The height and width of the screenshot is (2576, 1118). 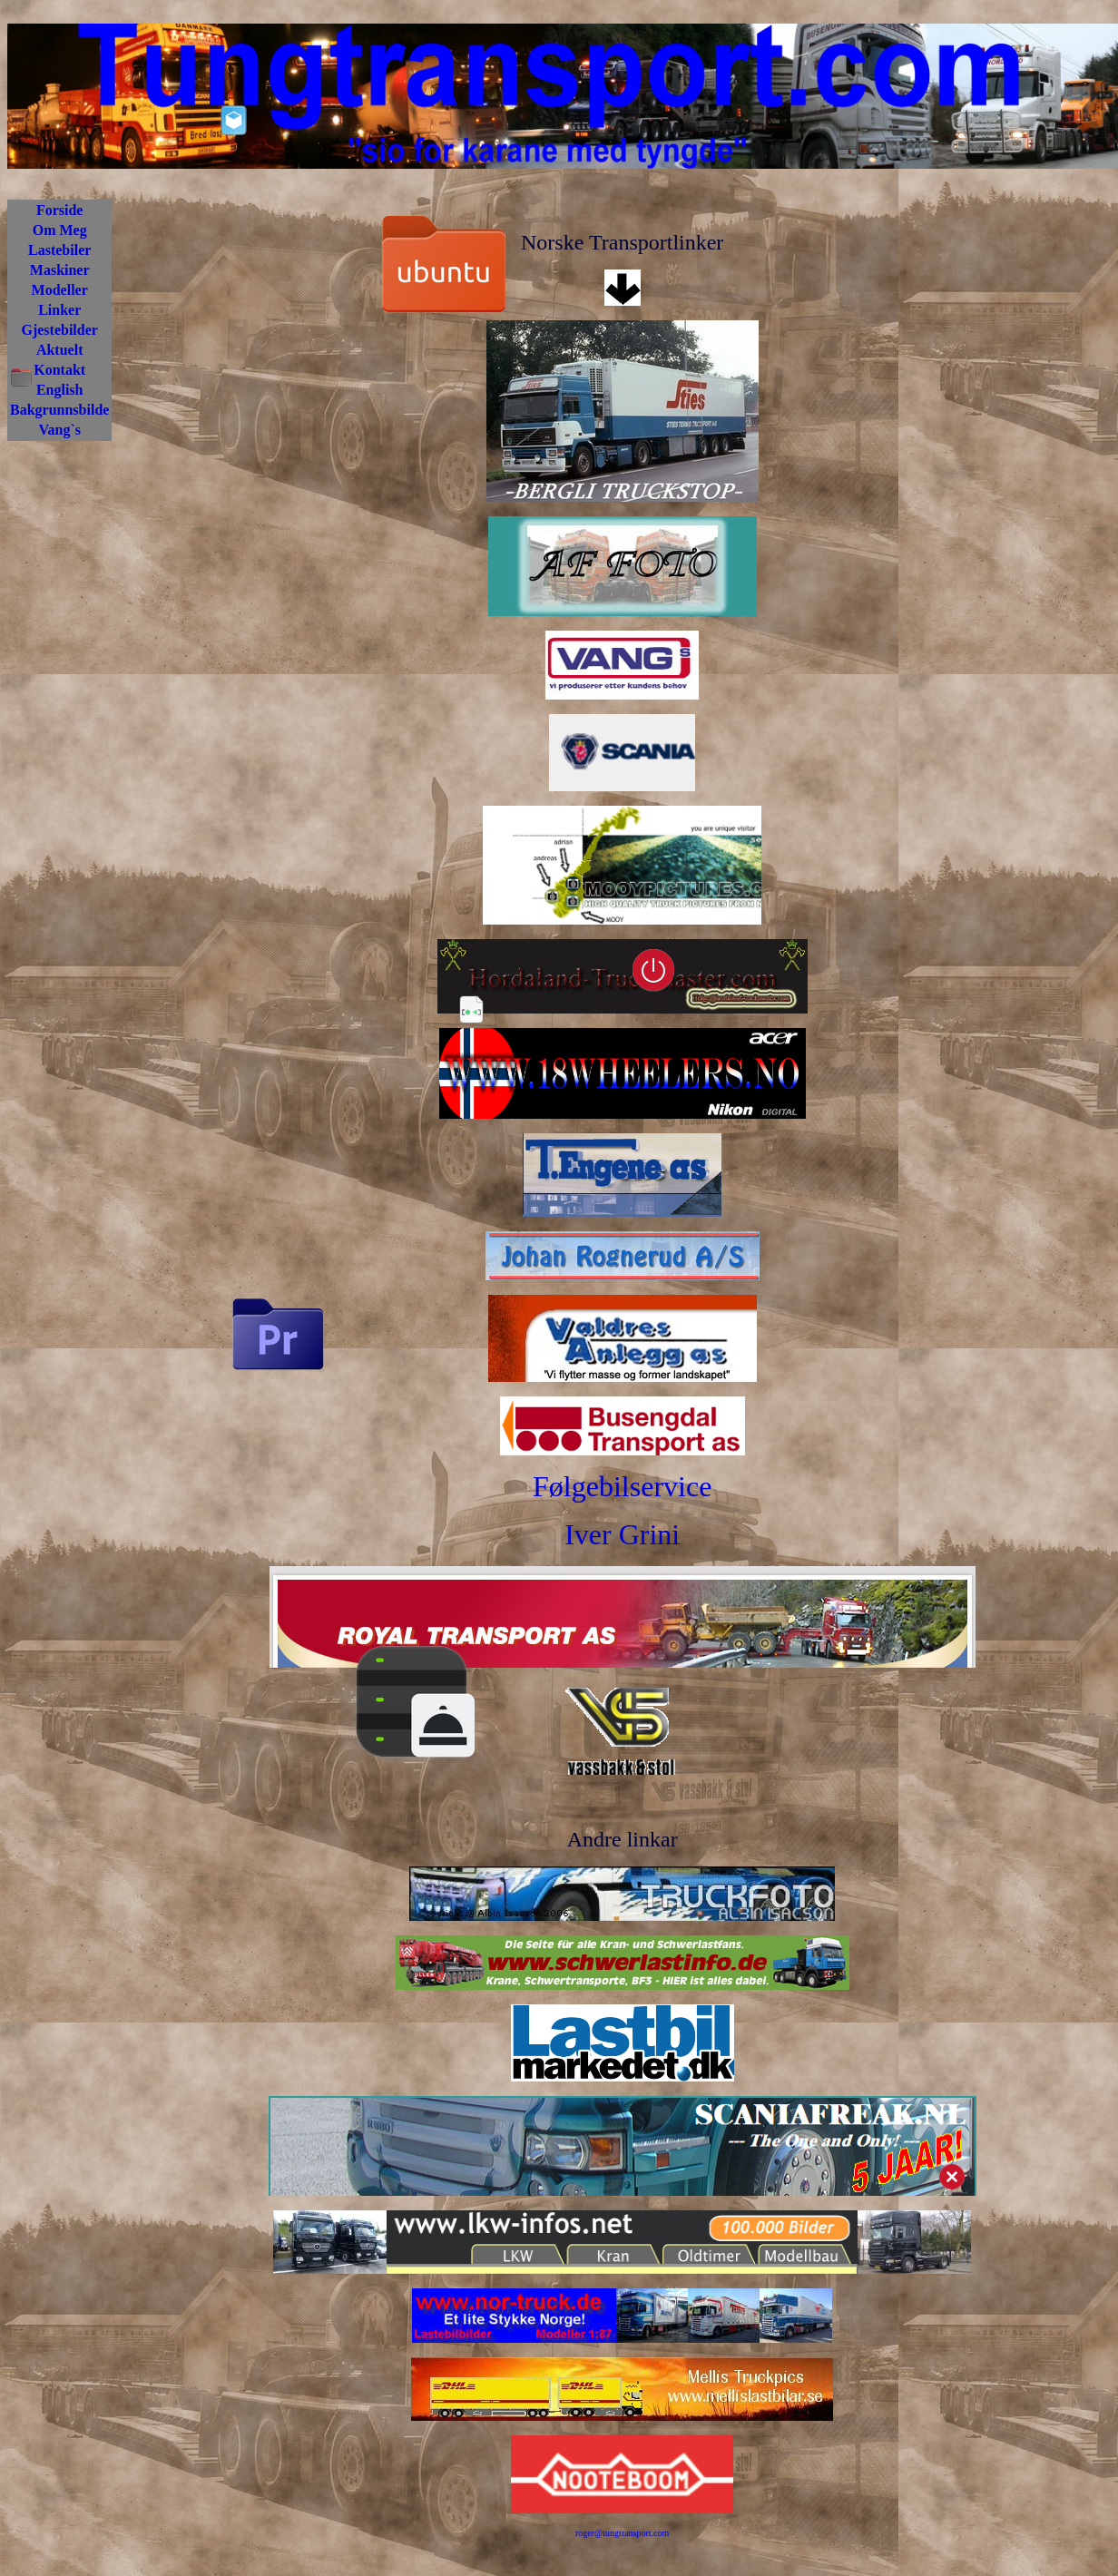 I want to click on shut down or power off the system, so click(x=654, y=971).